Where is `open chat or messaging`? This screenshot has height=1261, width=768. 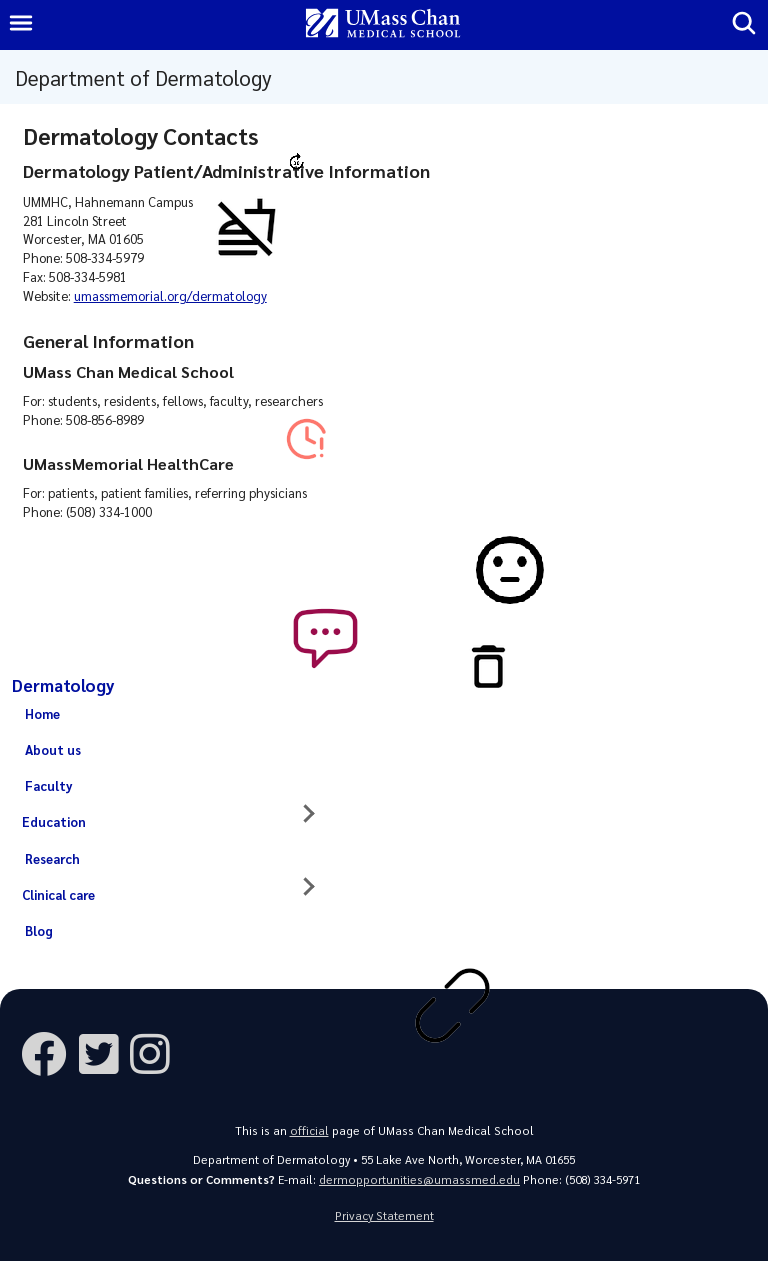
open chat or messaging is located at coordinates (325, 638).